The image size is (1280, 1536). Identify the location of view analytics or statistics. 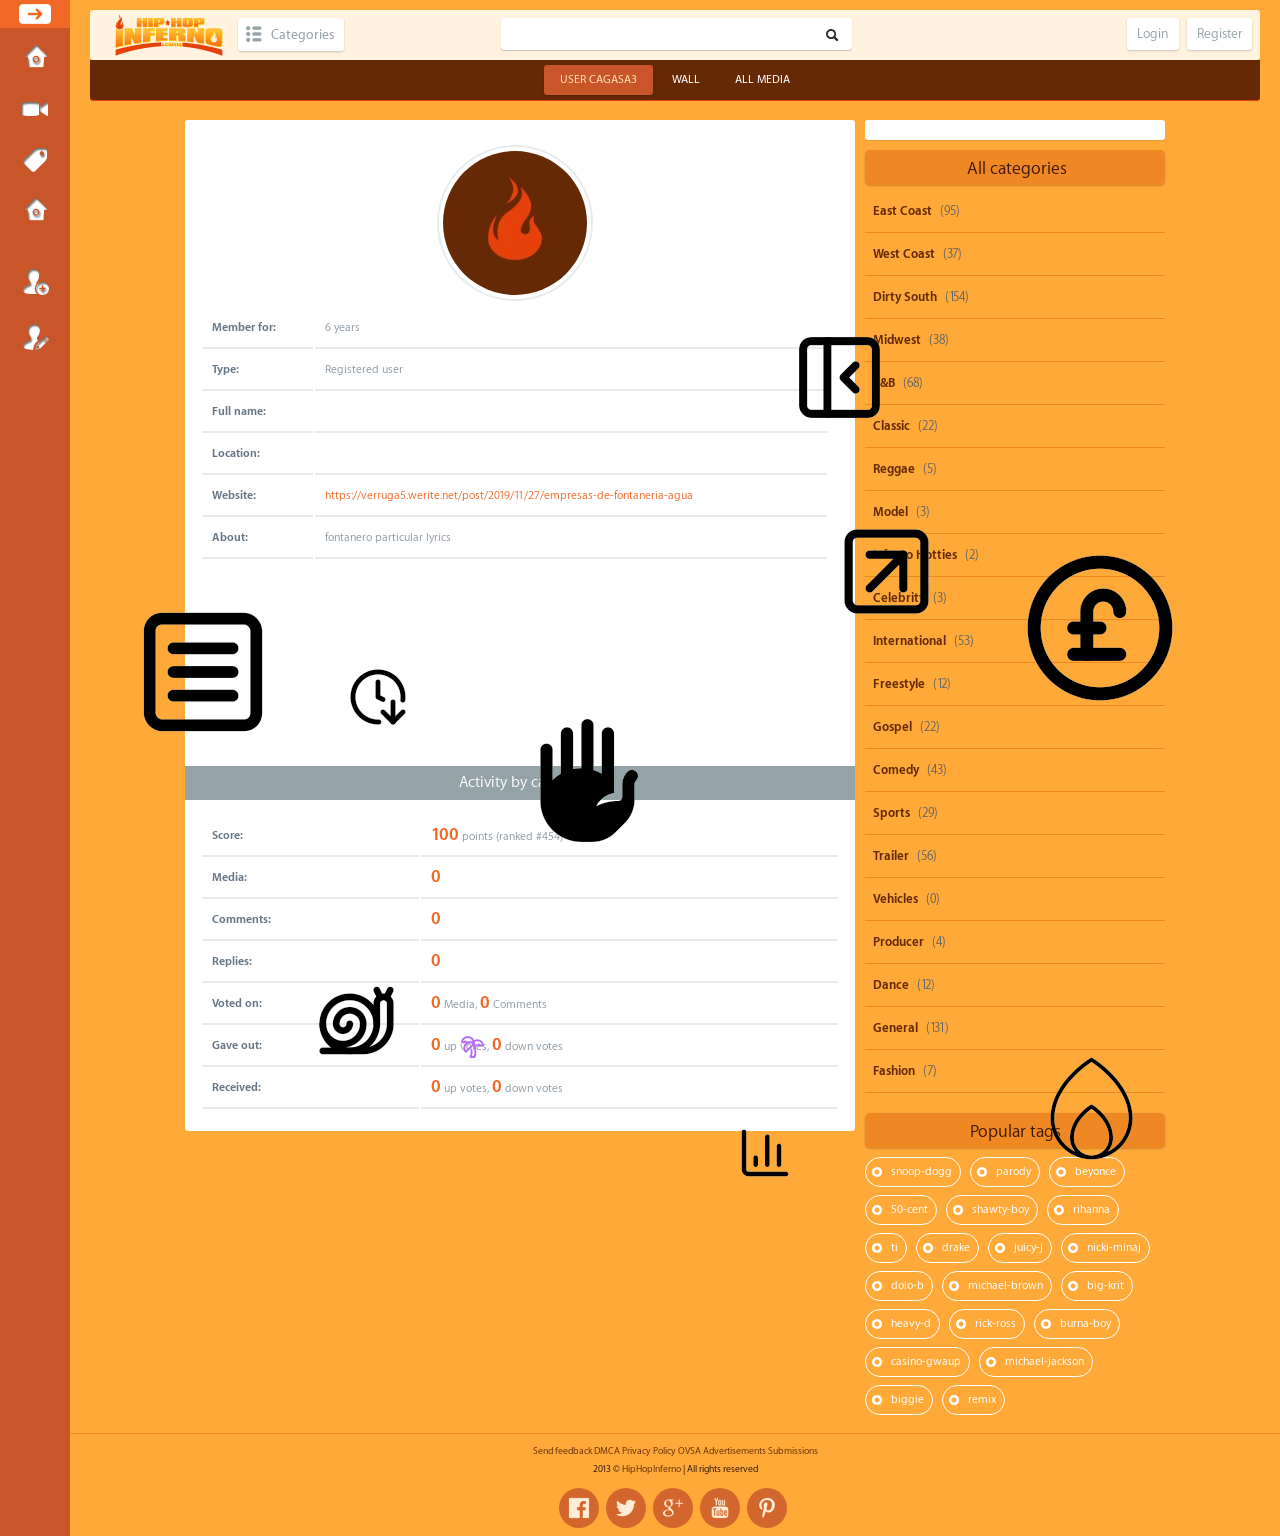
(765, 1153).